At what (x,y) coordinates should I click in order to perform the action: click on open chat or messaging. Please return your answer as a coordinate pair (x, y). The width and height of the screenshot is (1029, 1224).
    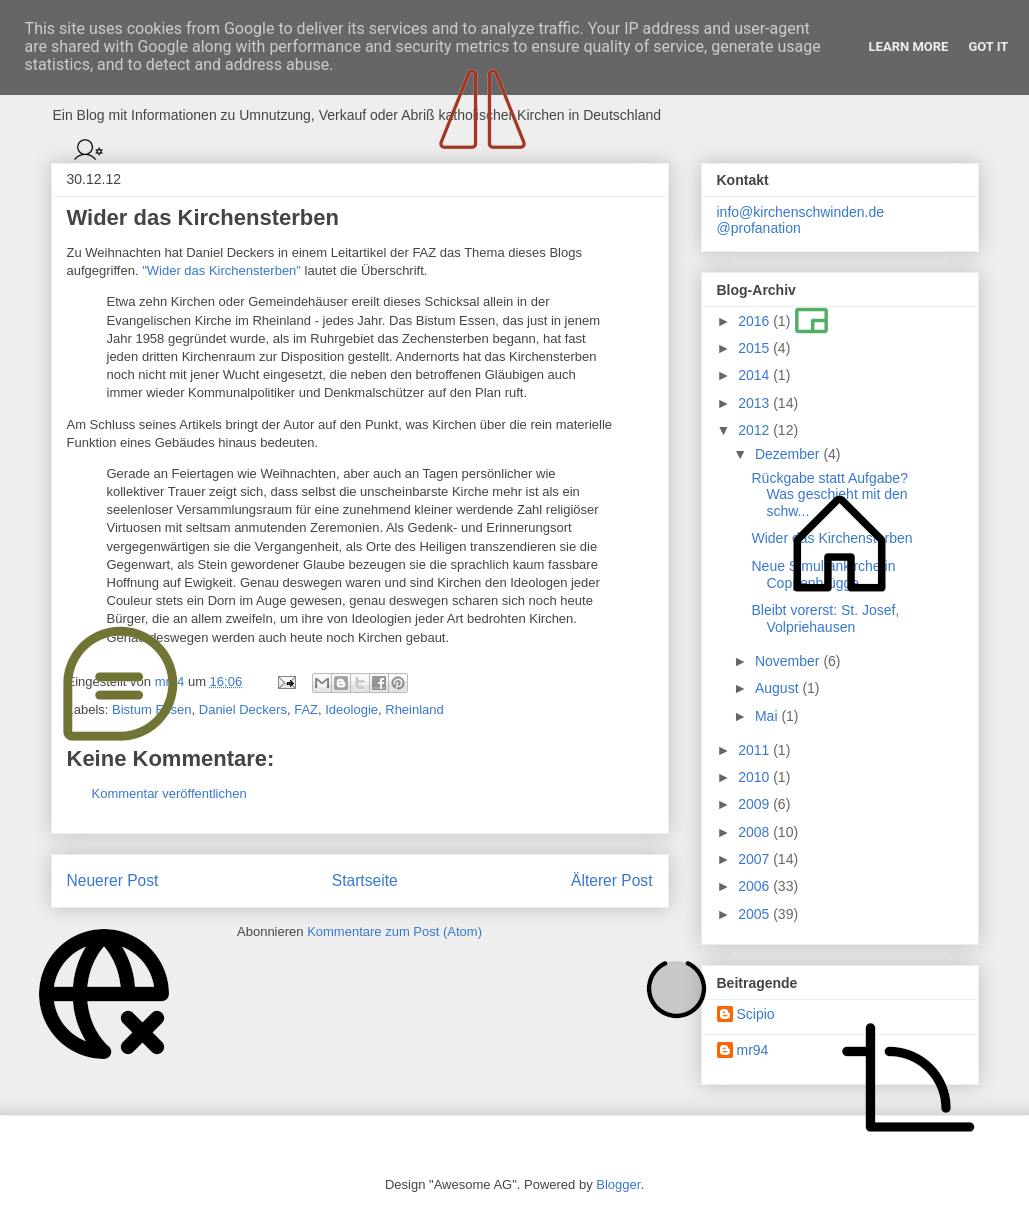
    Looking at the image, I should click on (118, 686).